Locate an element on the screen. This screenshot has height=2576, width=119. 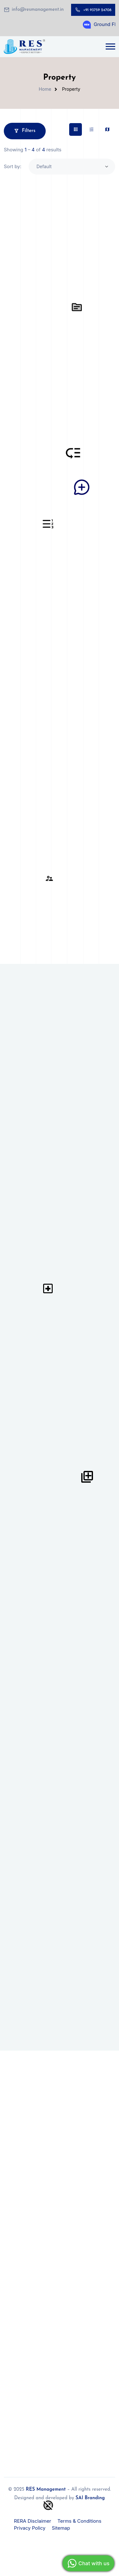
view team members or user accounts is located at coordinates (49, 878).